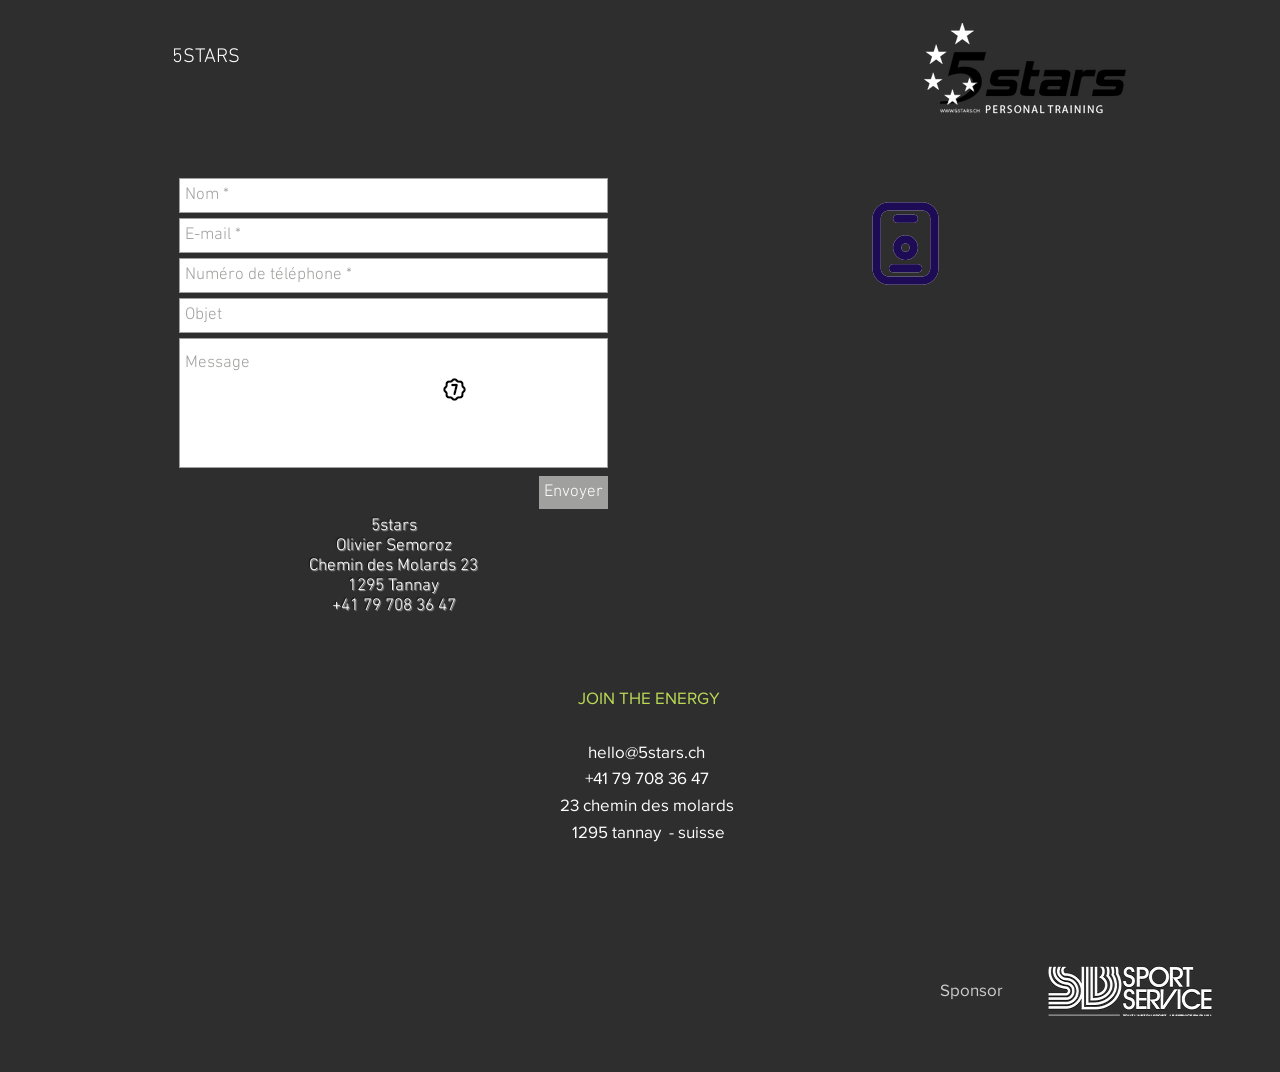 The height and width of the screenshot is (1072, 1280). I want to click on view your ID or profile badge, so click(905, 243).